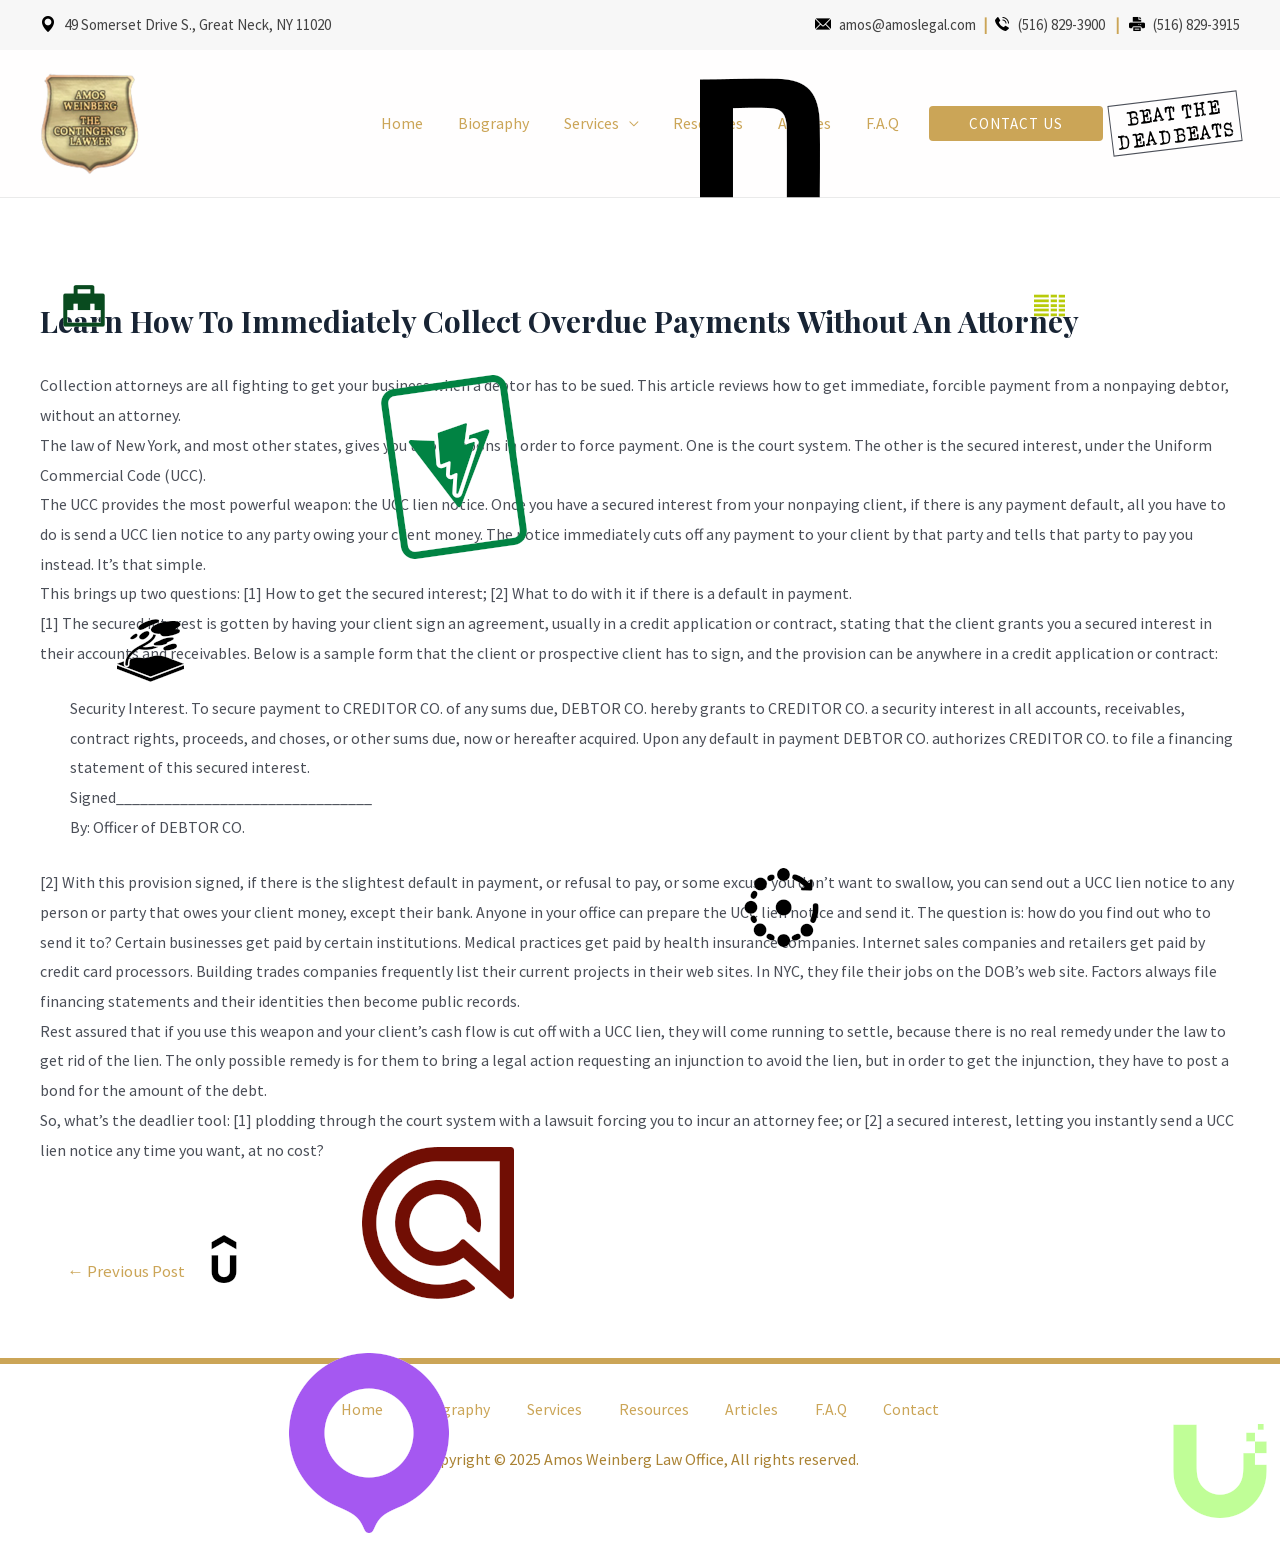 This screenshot has height=1544, width=1280. I want to click on open the fing network scanner app, so click(781, 907).